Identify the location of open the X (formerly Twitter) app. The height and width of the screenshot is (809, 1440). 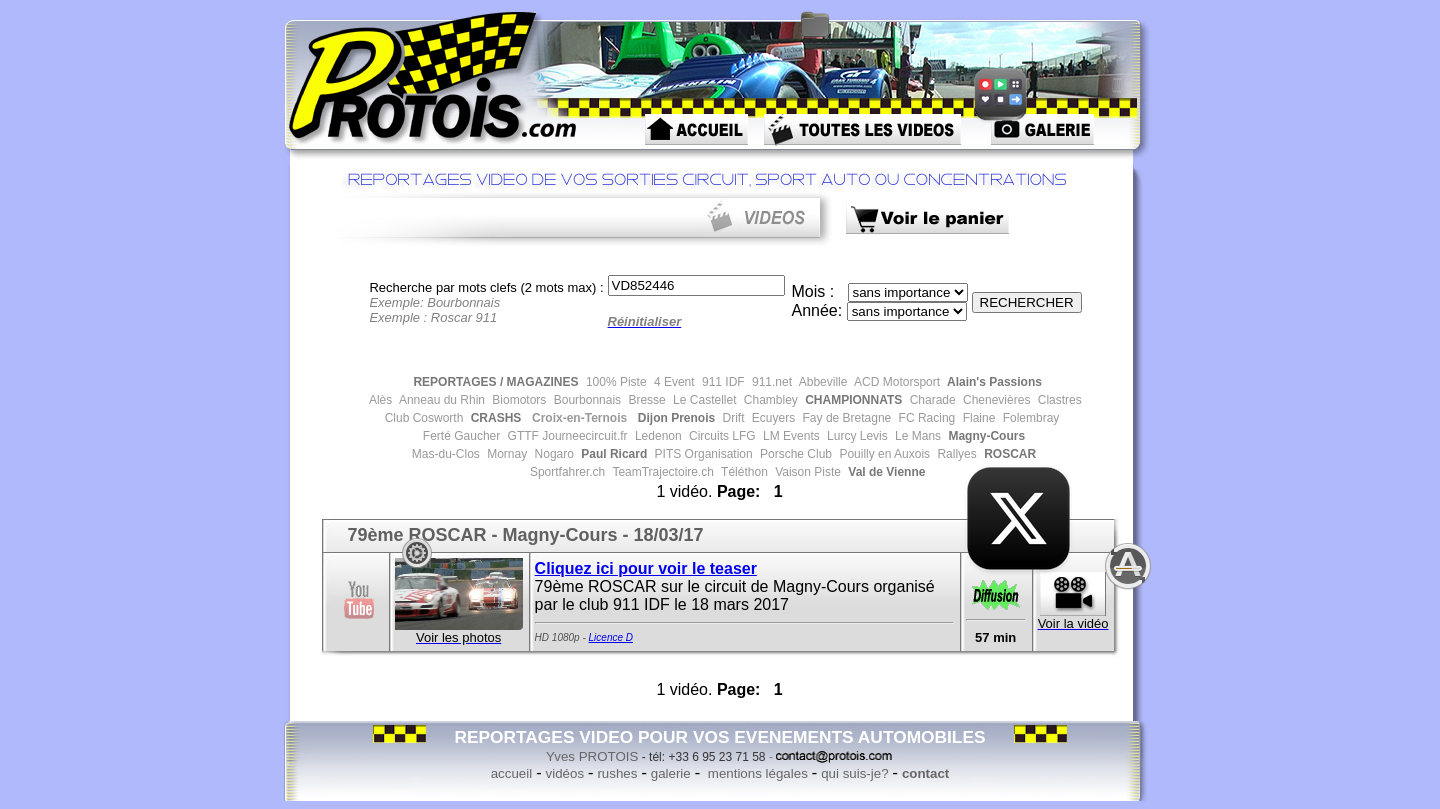
(1018, 518).